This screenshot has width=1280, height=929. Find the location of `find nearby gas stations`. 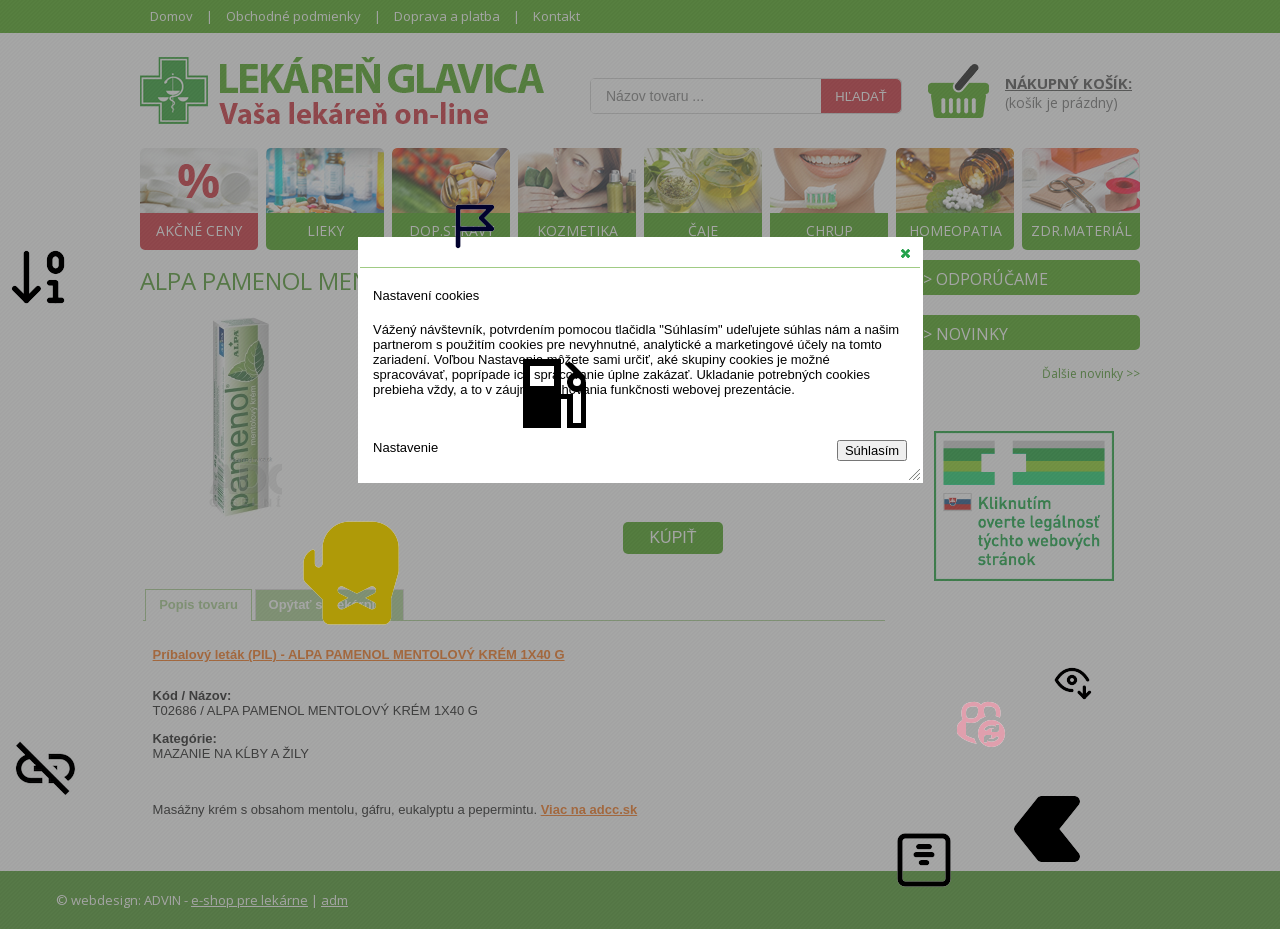

find nearby gas stations is located at coordinates (553, 393).